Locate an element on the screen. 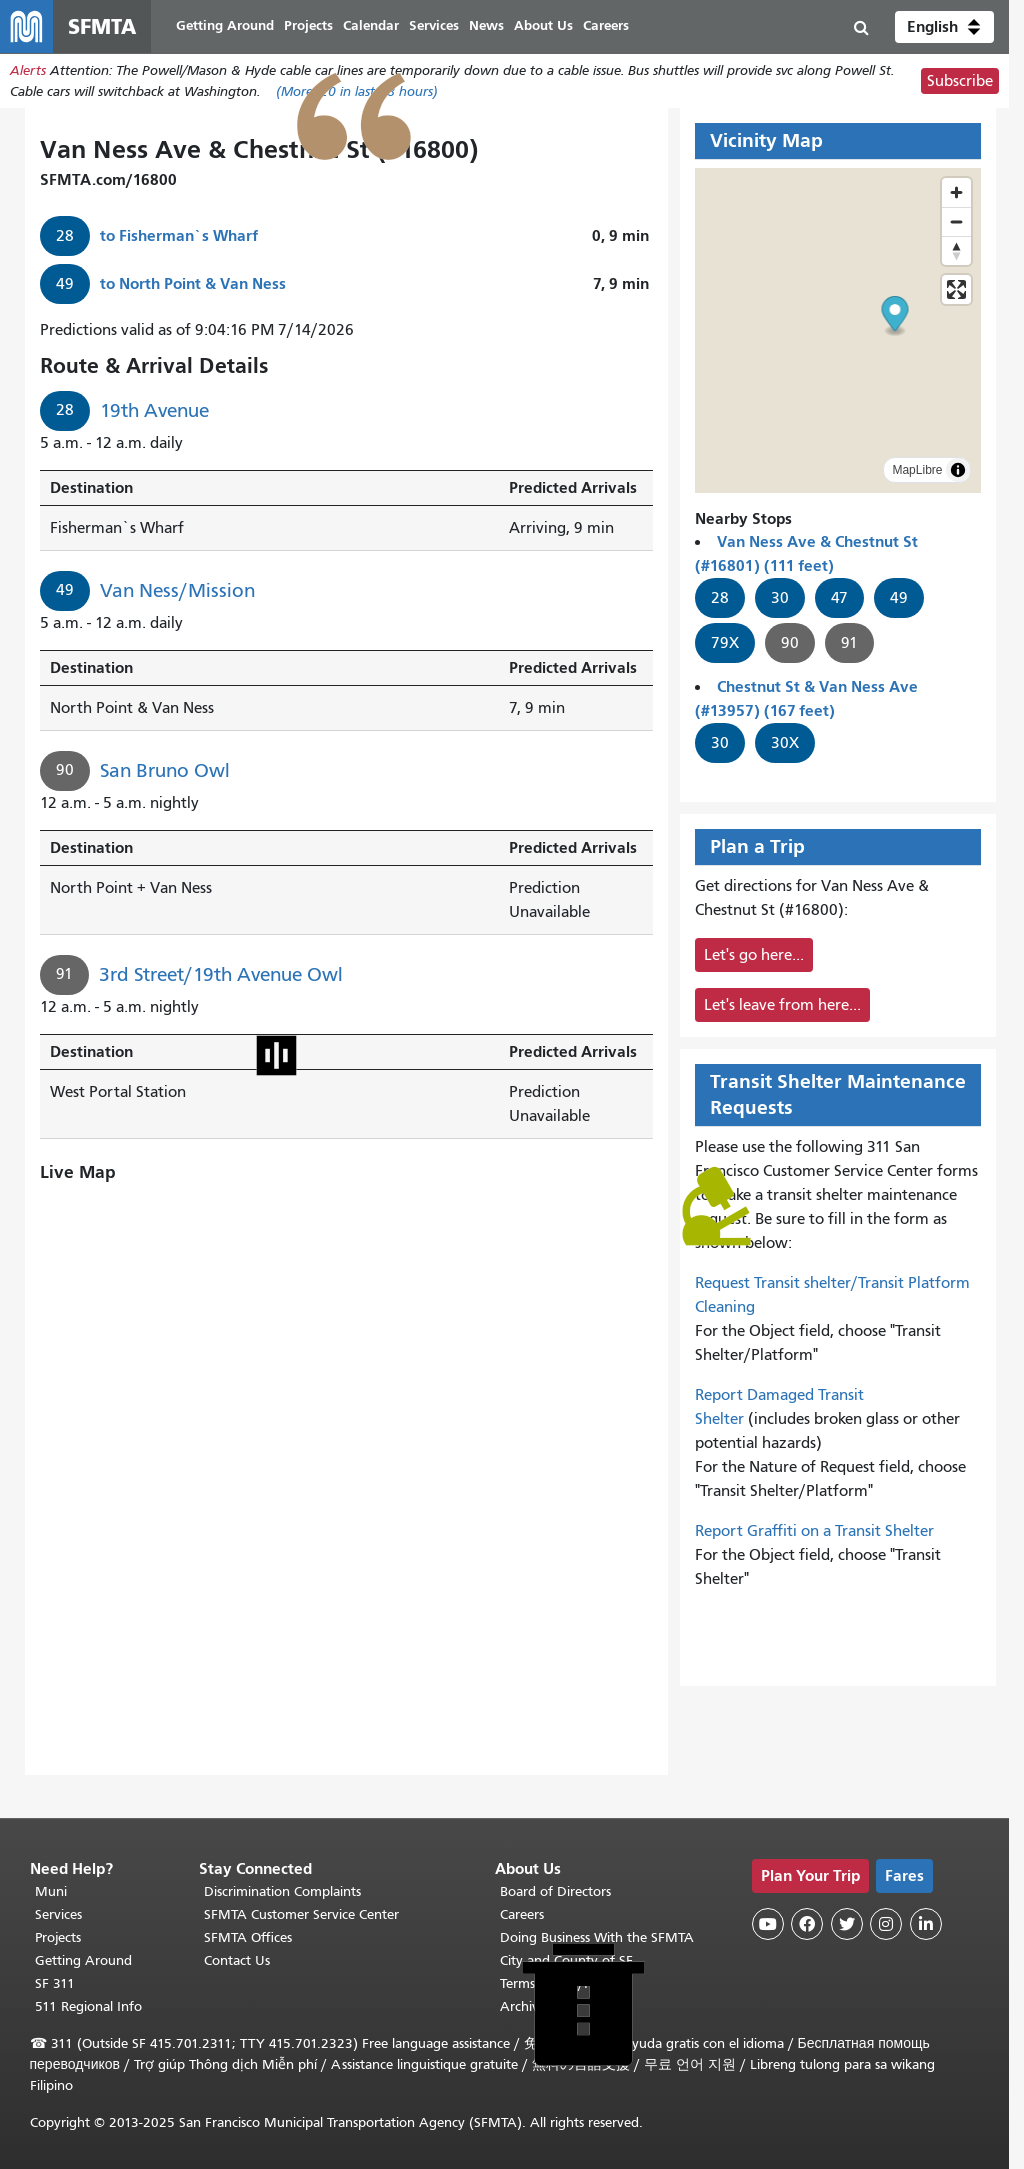 The width and height of the screenshot is (1024, 2169). insert a block quote is located at coordinates (354, 118).